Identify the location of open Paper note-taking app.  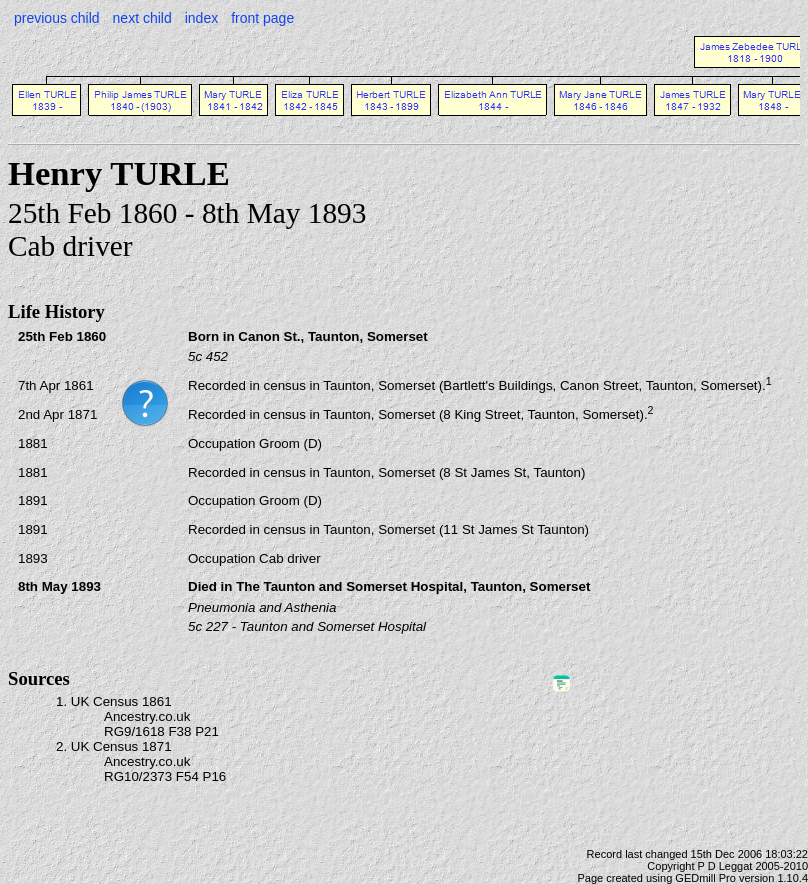
(561, 683).